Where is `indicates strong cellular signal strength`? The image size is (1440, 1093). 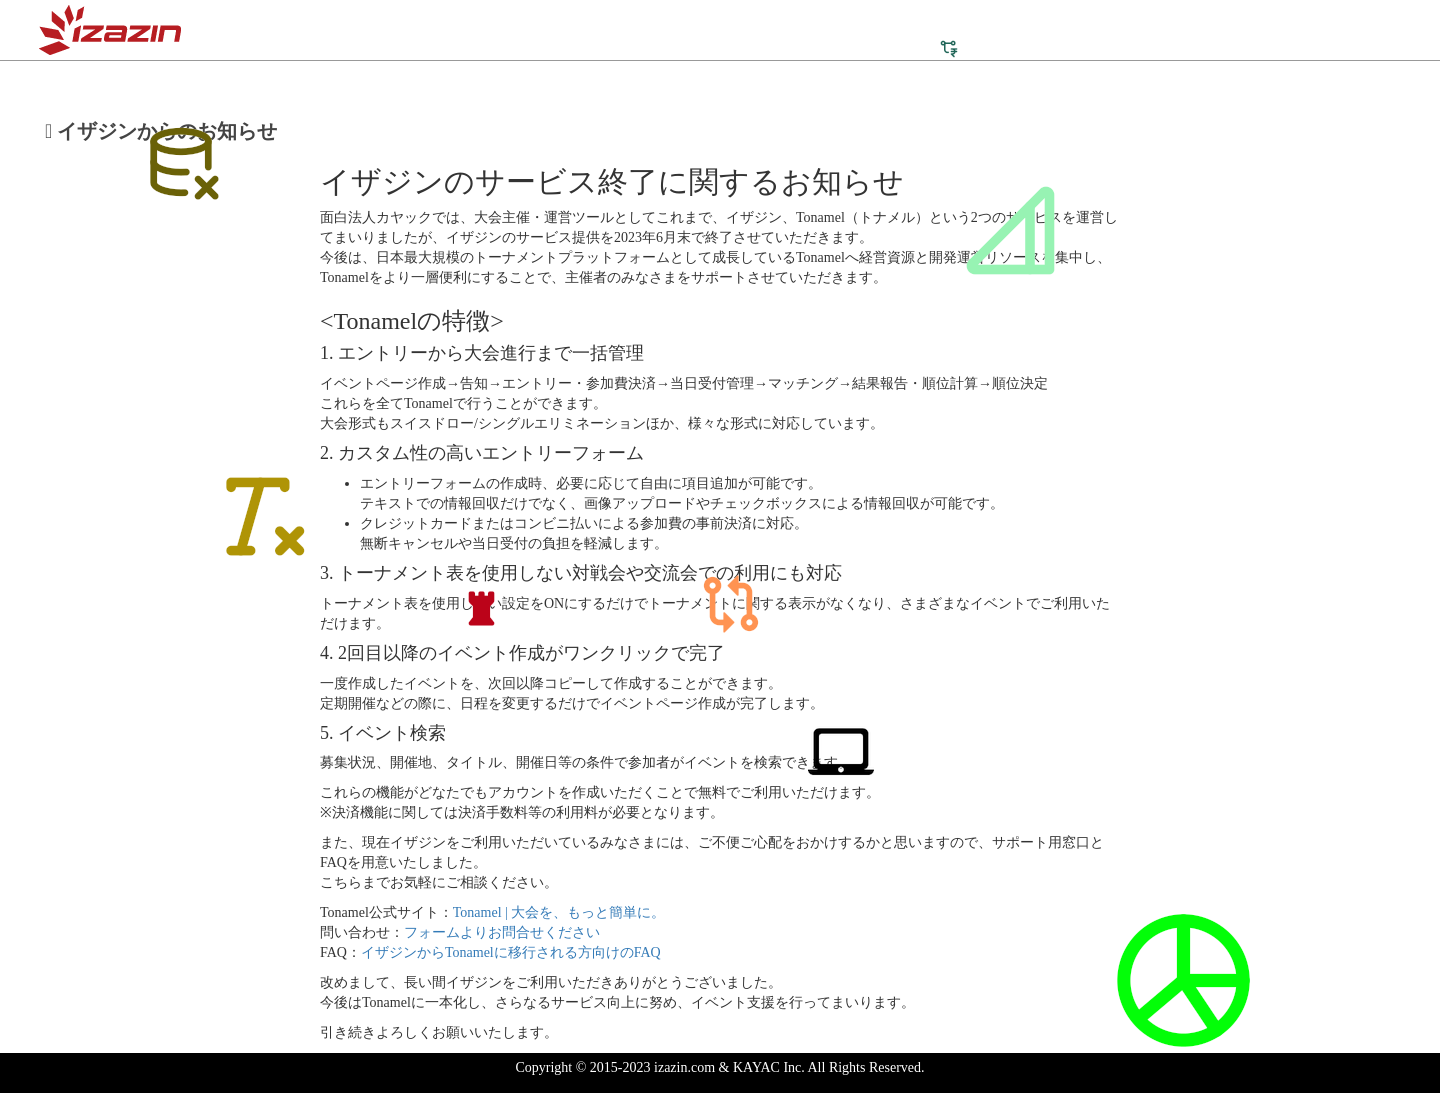 indicates strong cellular signal strength is located at coordinates (1010, 230).